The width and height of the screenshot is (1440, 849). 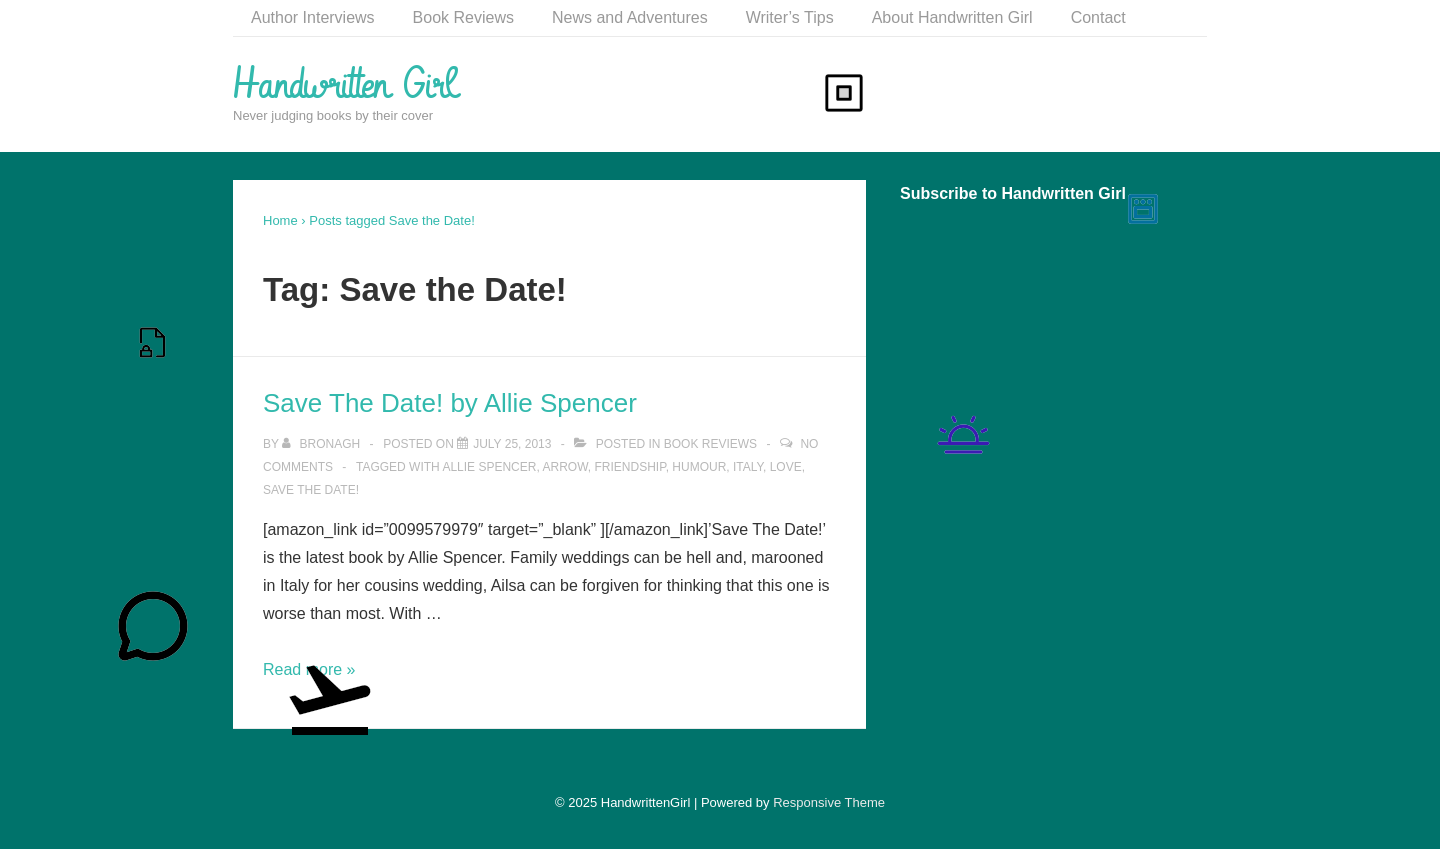 I want to click on view app or brand logo, so click(x=844, y=93).